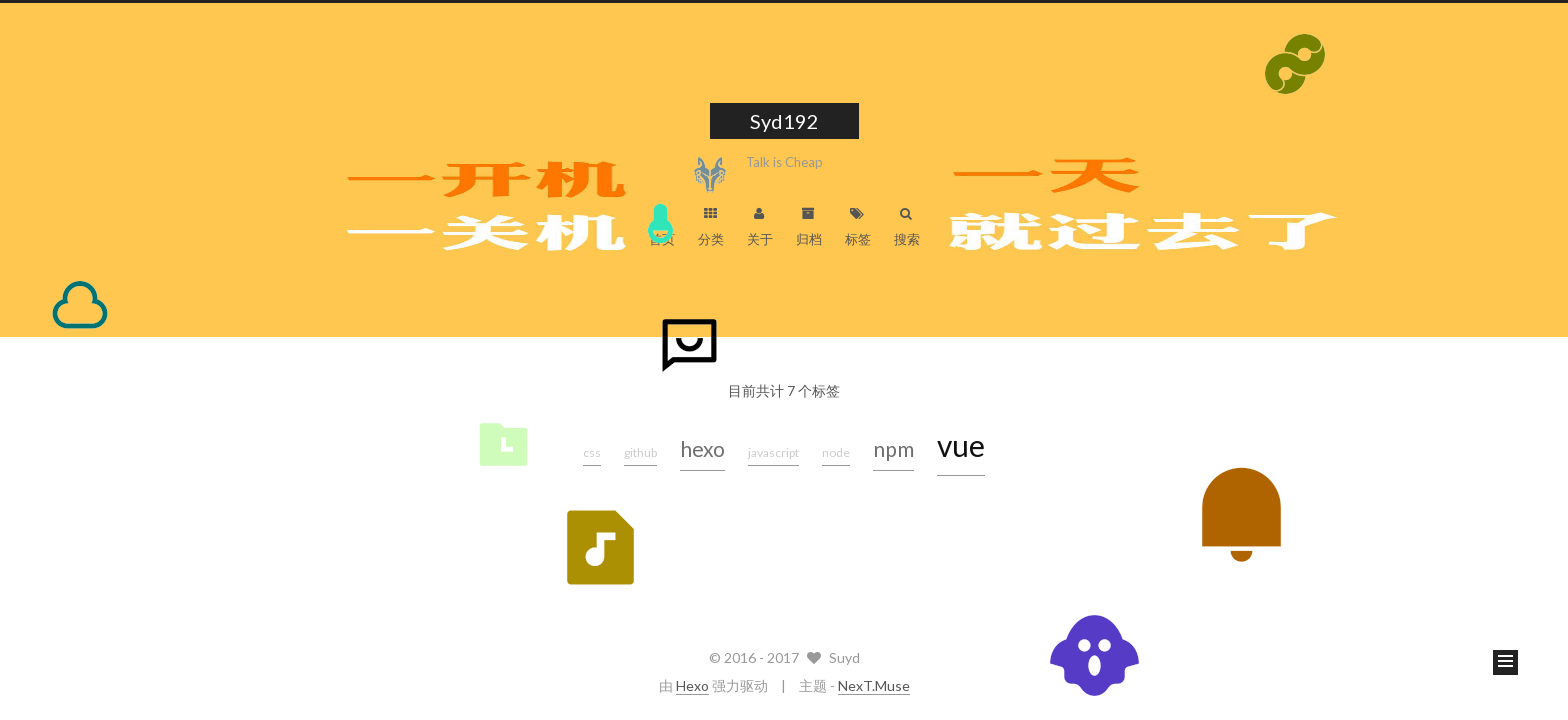 Image resolution: width=1568 pixels, height=720 pixels. What do you see at coordinates (660, 223) in the screenshot?
I see `indicates low or cold temperature` at bounding box center [660, 223].